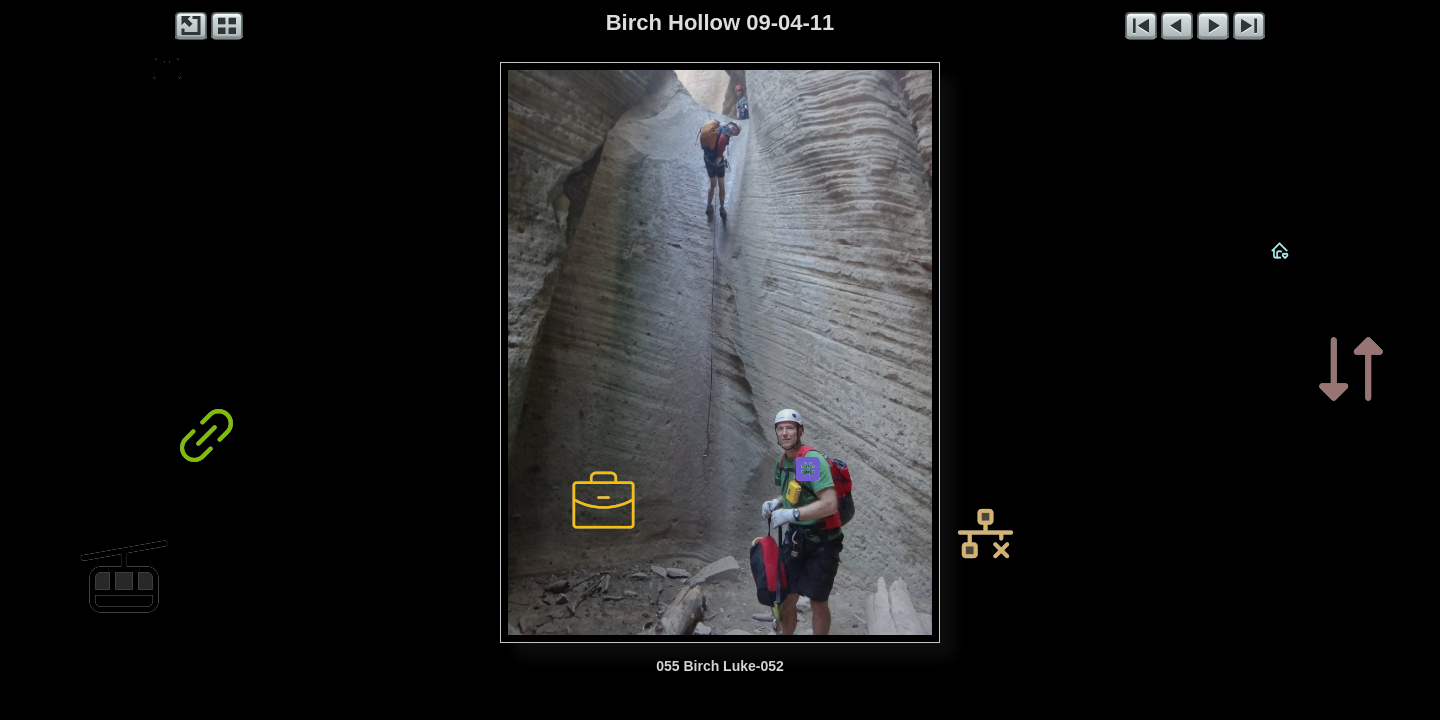 The width and height of the screenshot is (1440, 720). What do you see at coordinates (603, 502) in the screenshot?
I see `access work or business-related content` at bounding box center [603, 502].